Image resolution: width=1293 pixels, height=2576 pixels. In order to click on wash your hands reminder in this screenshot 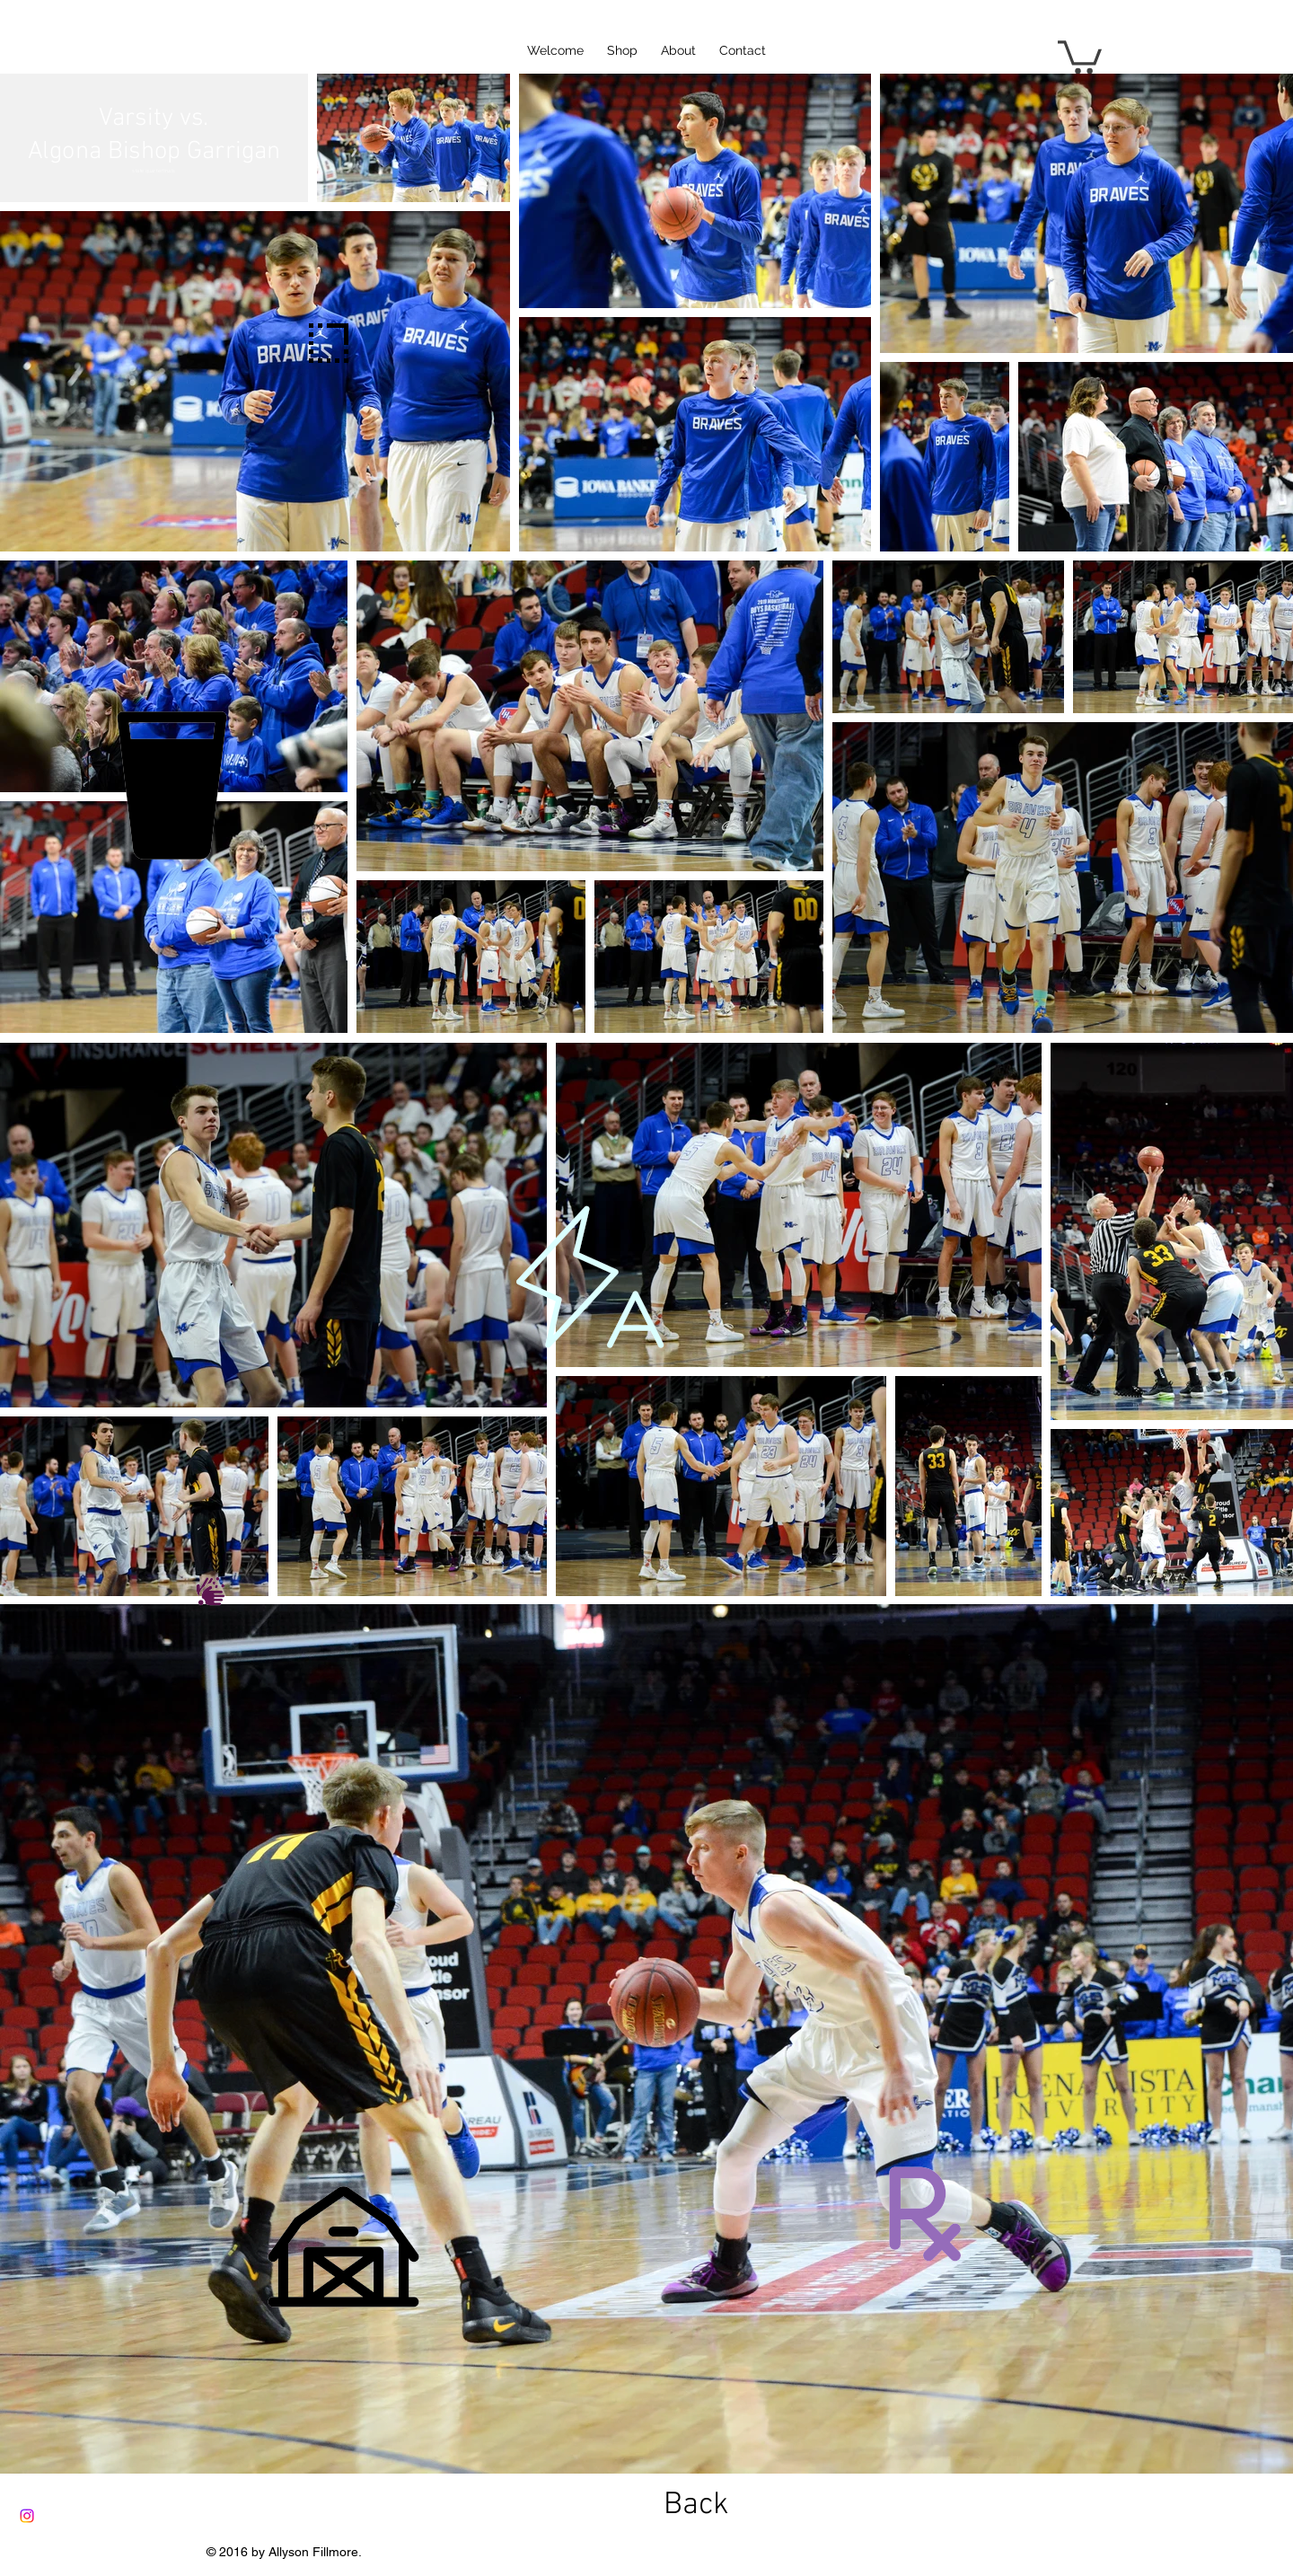, I will do `click(210, 1591)`.